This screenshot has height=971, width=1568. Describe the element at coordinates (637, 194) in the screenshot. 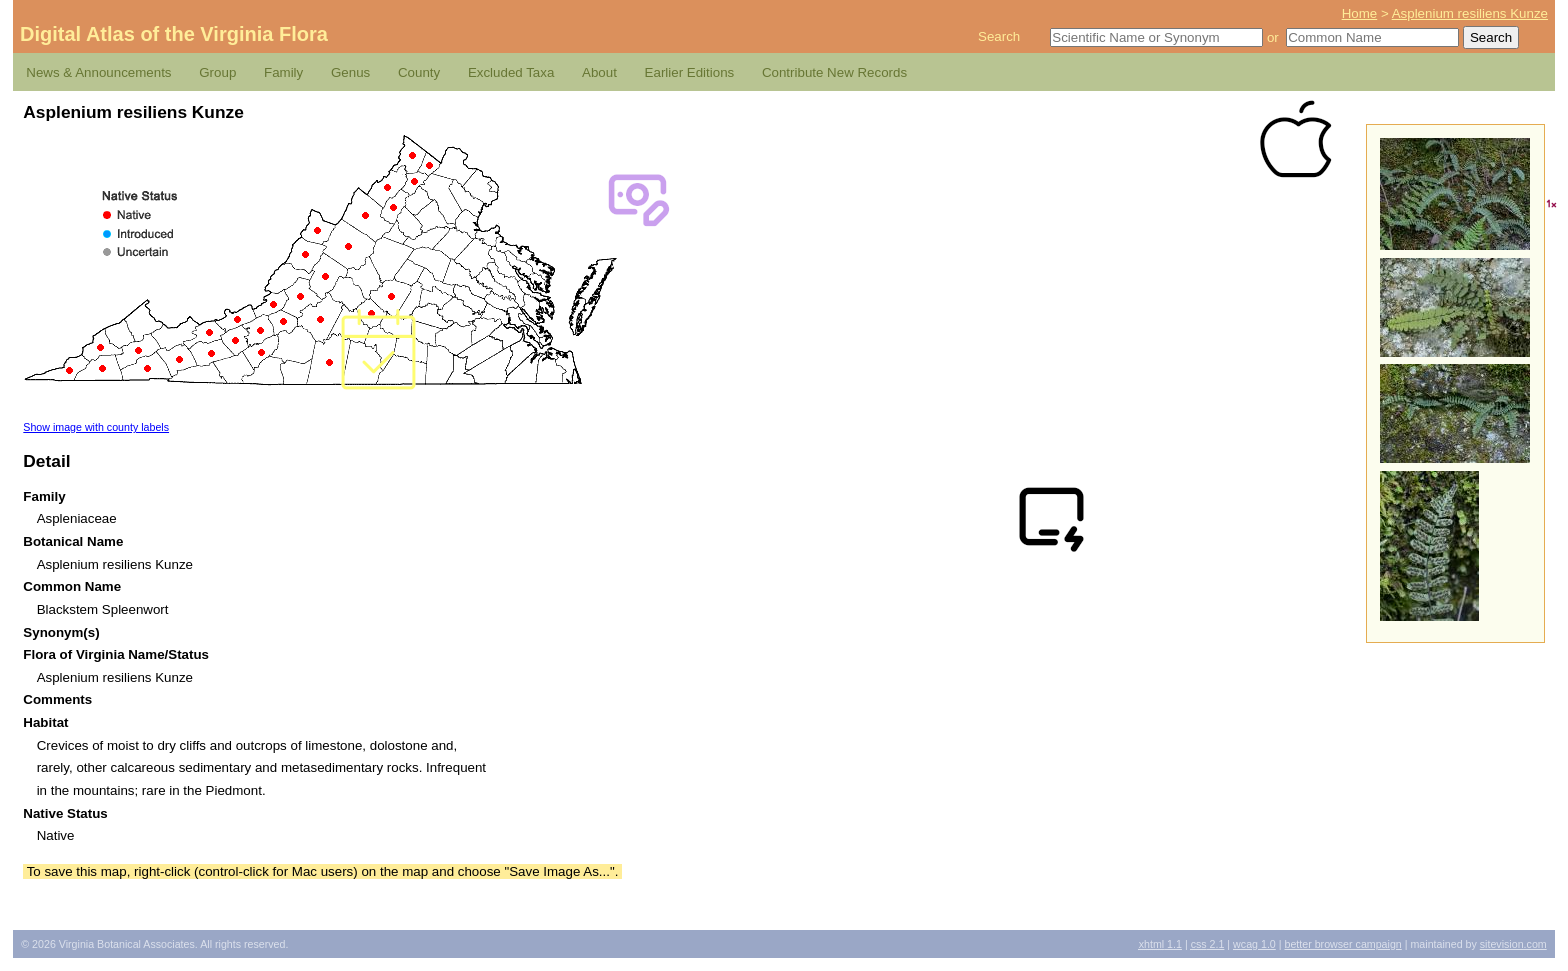

I see `edit payment or transaction details` at that location.